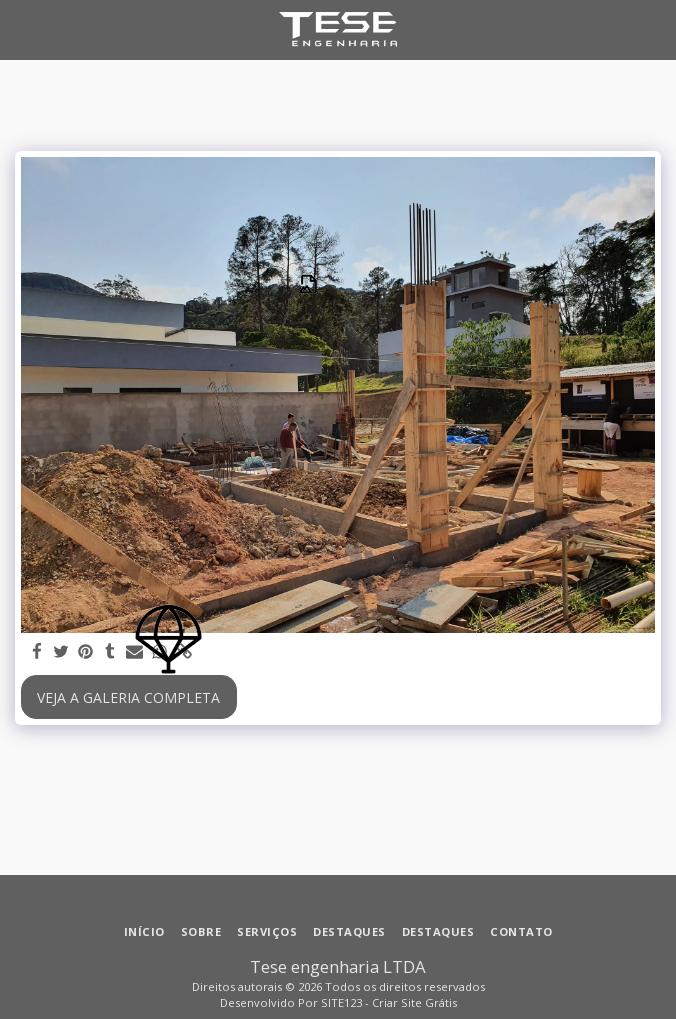 Image resolution: width=676 pixels, height=1019 pixels. Describe the element at coordinates (168, 640) in the screenshot. I see `access airdrop or file drop feature` at that location.